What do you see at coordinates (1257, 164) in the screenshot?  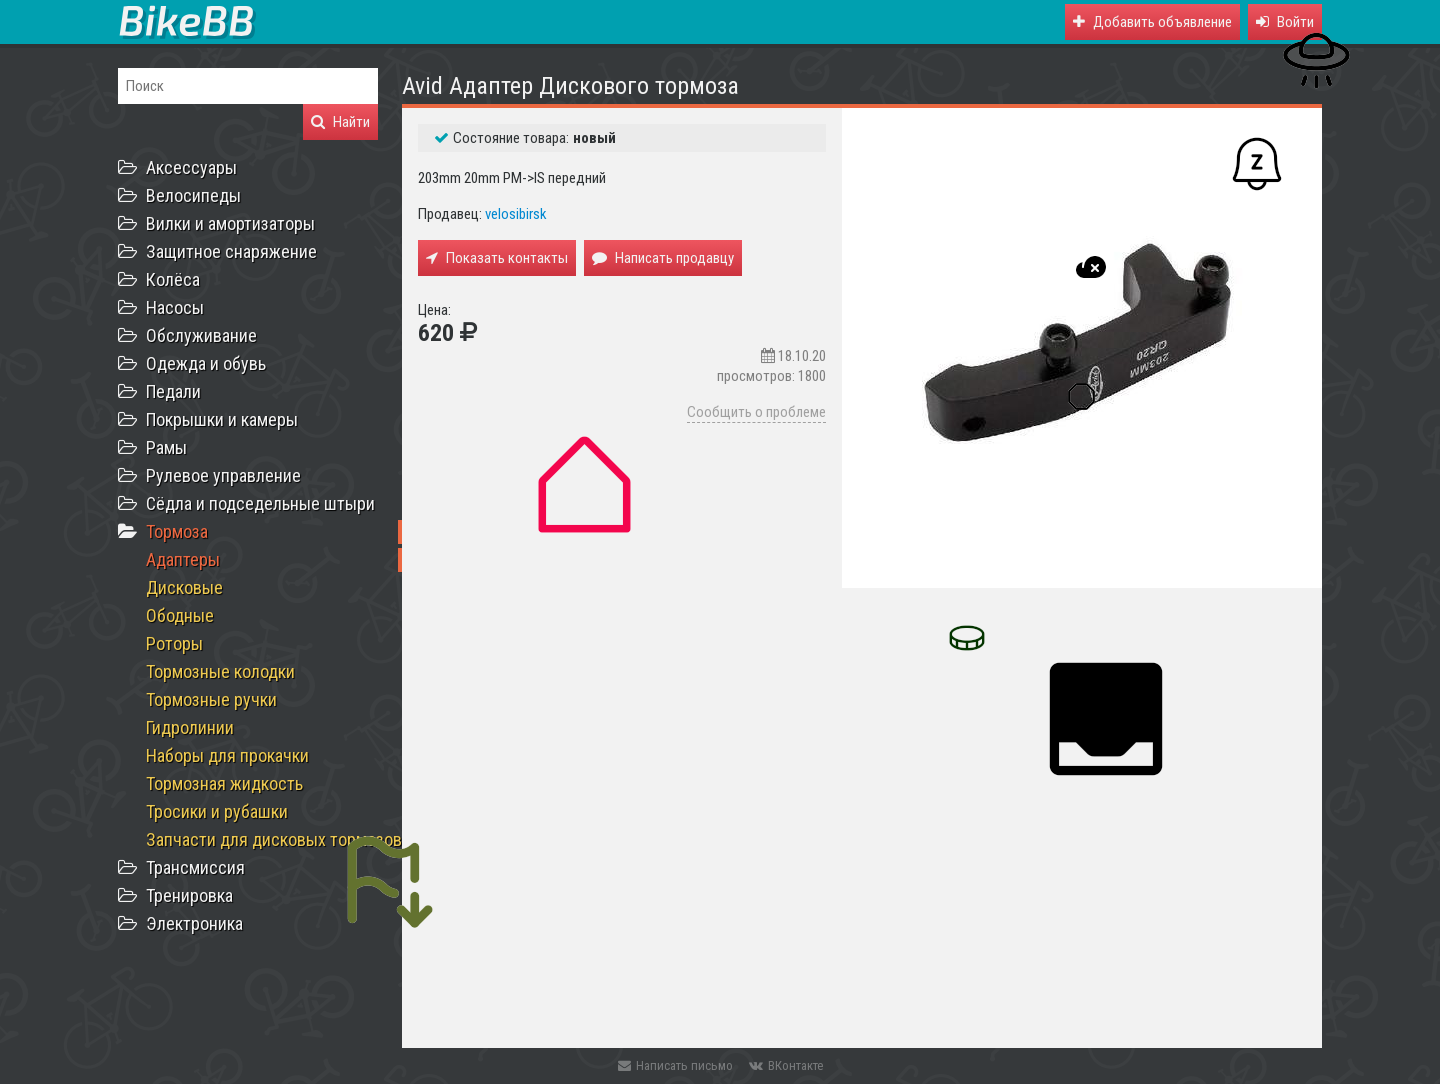 I see `snooze notifications` at bounding box center [1257, 164].